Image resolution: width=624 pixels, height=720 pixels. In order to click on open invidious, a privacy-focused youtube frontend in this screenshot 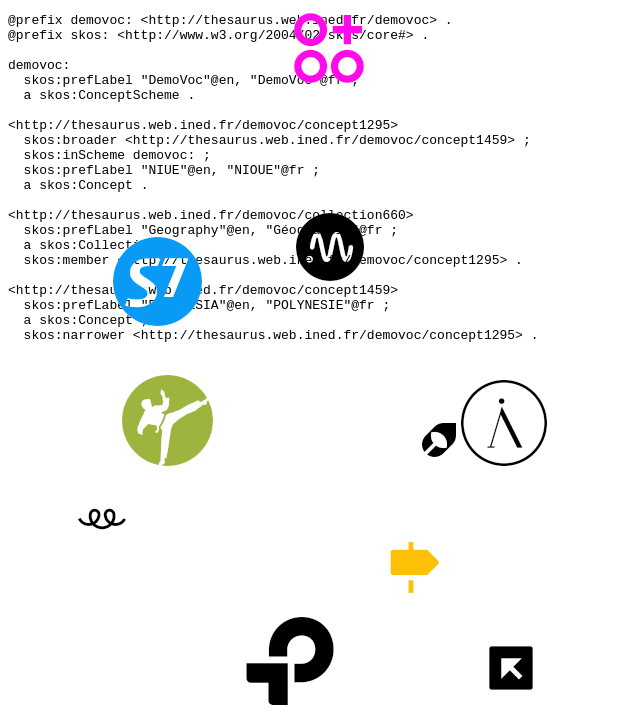, I will do `click(504, 423)`.